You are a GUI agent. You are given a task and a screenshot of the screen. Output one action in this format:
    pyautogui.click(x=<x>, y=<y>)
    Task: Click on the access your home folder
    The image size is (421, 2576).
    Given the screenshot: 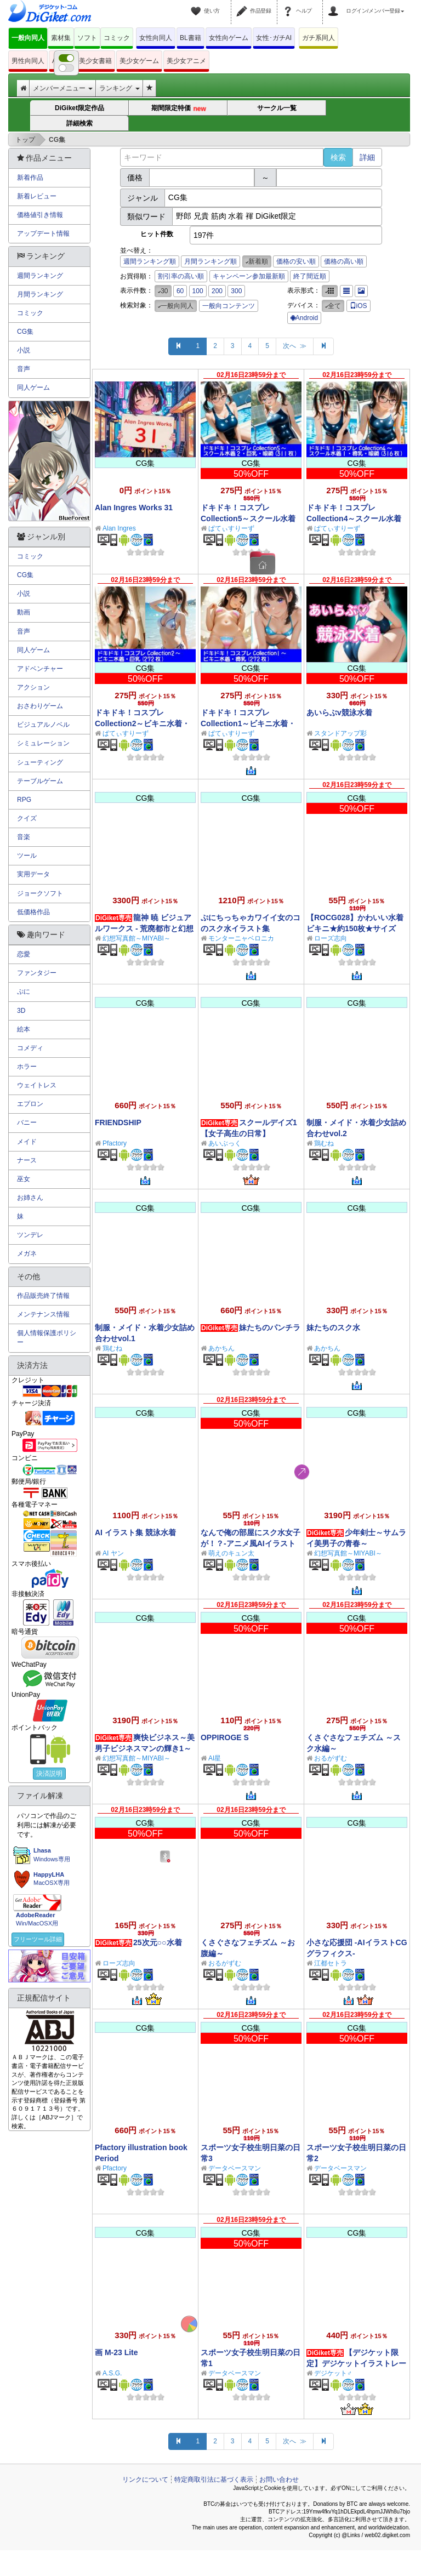 What is the action you would take?
    pyautogui.click(x=263, y=563)
    